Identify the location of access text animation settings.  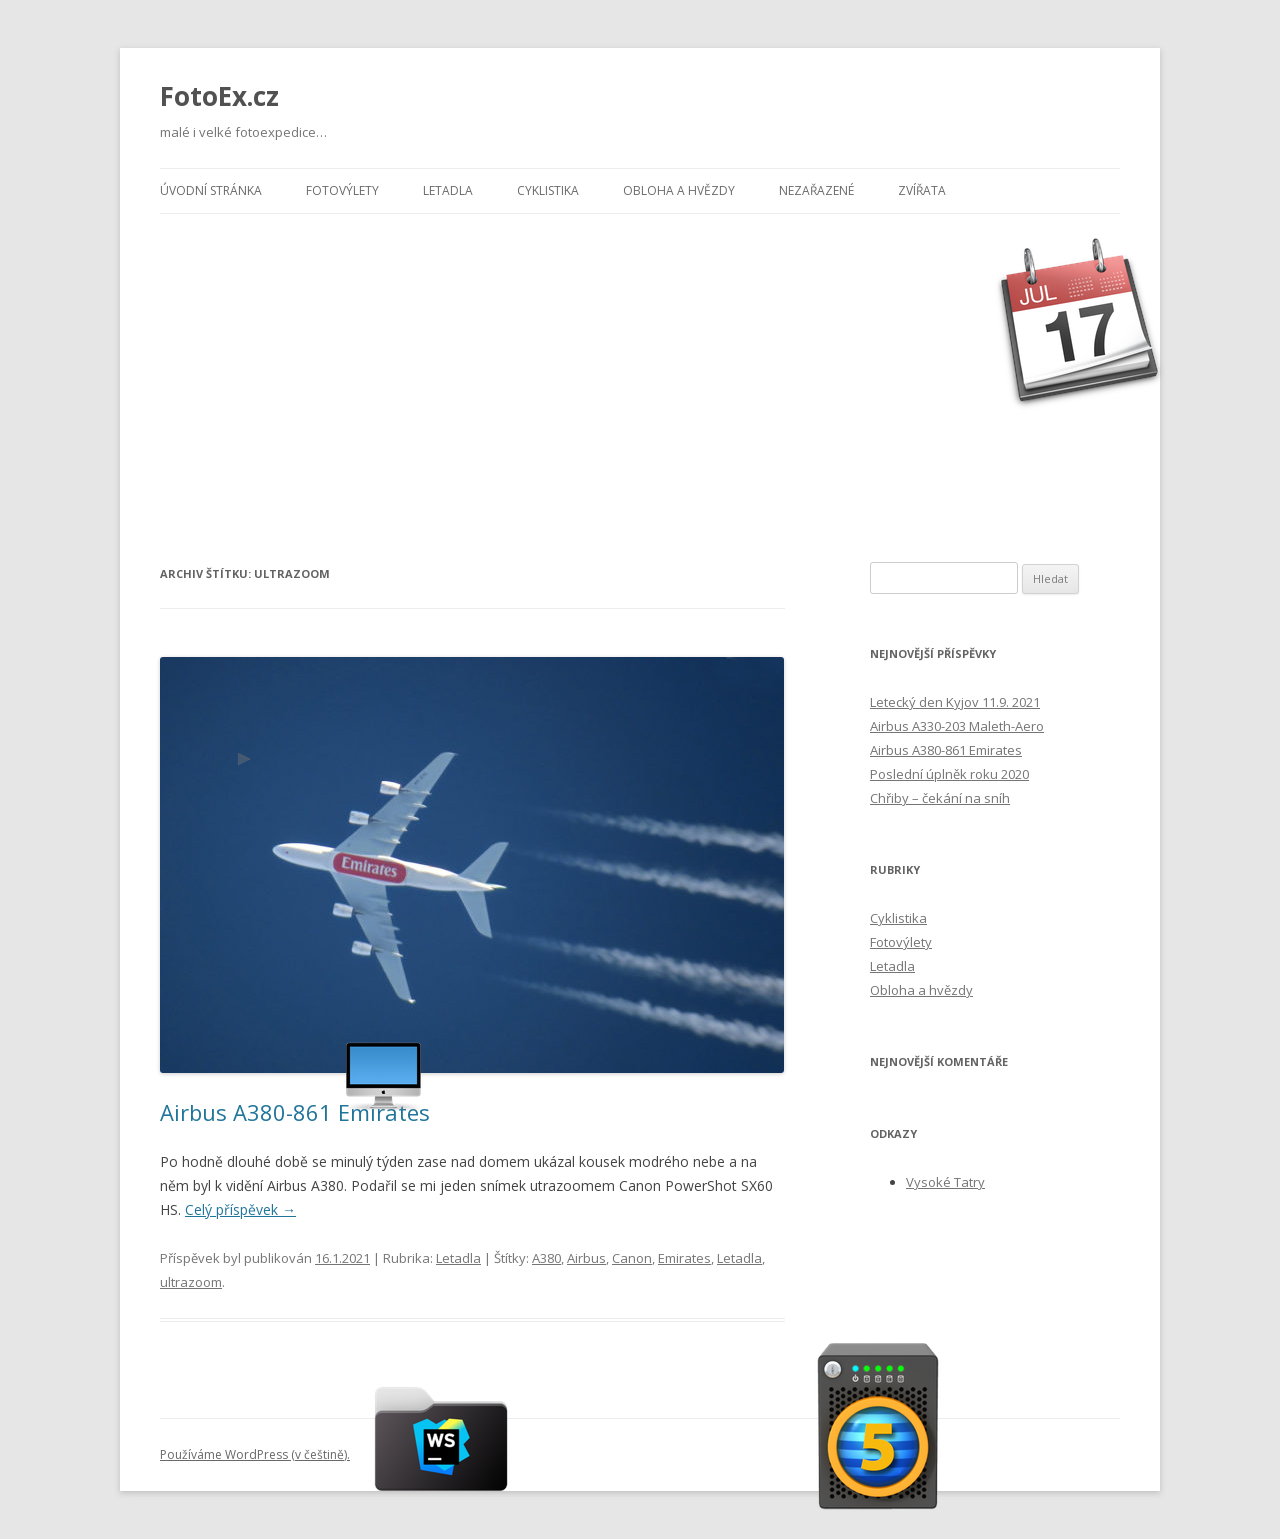
(368, 547).